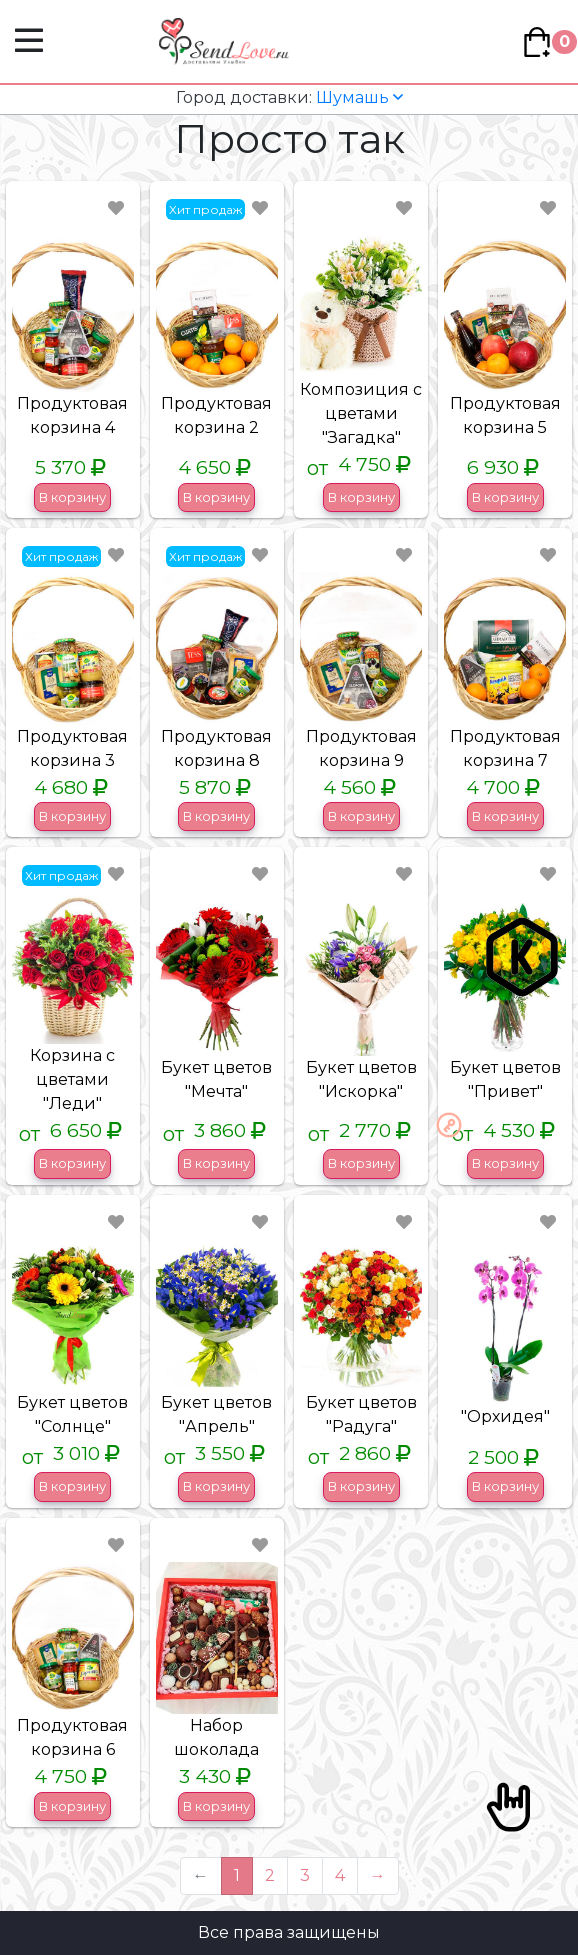  I want to click on express love or appreciation, so click(509, 1806).